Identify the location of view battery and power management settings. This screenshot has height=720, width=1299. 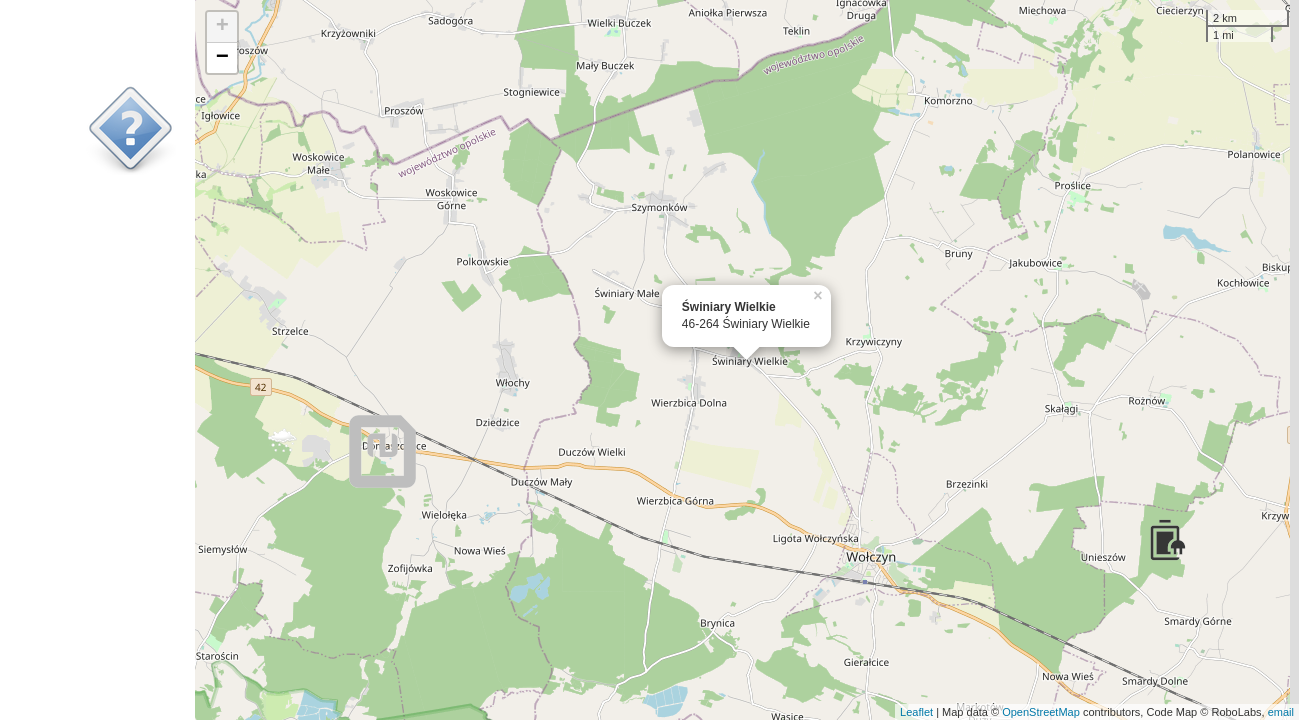
(1165, 540).